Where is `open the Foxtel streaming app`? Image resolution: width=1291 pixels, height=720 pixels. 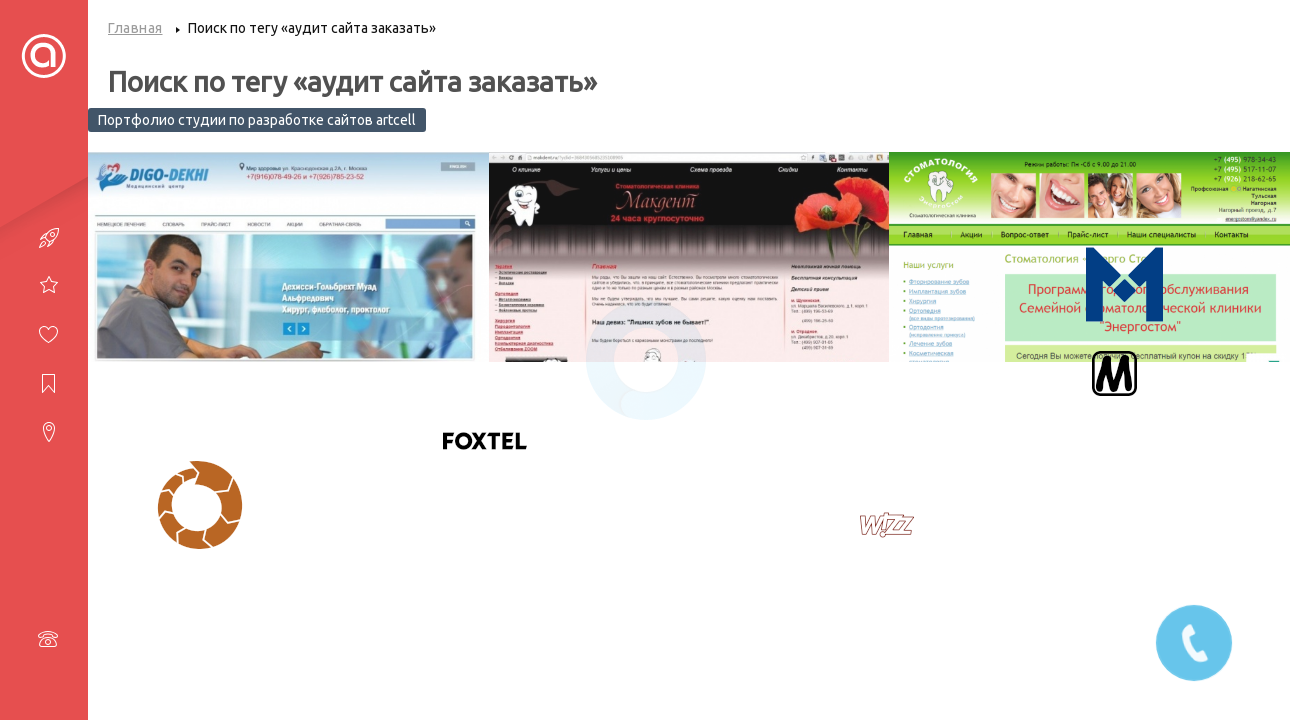
open the Foxtel streaming app is located at coordinates (485, 441).